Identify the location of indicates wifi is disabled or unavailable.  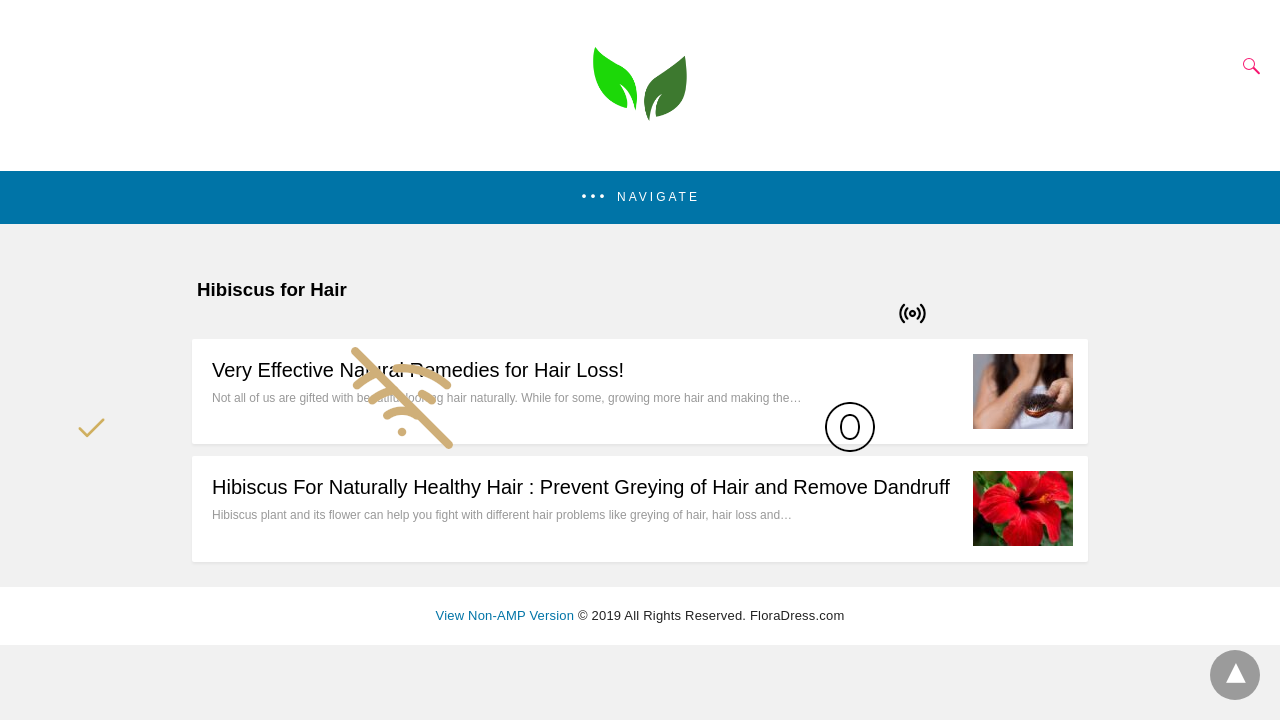
(402, 398).